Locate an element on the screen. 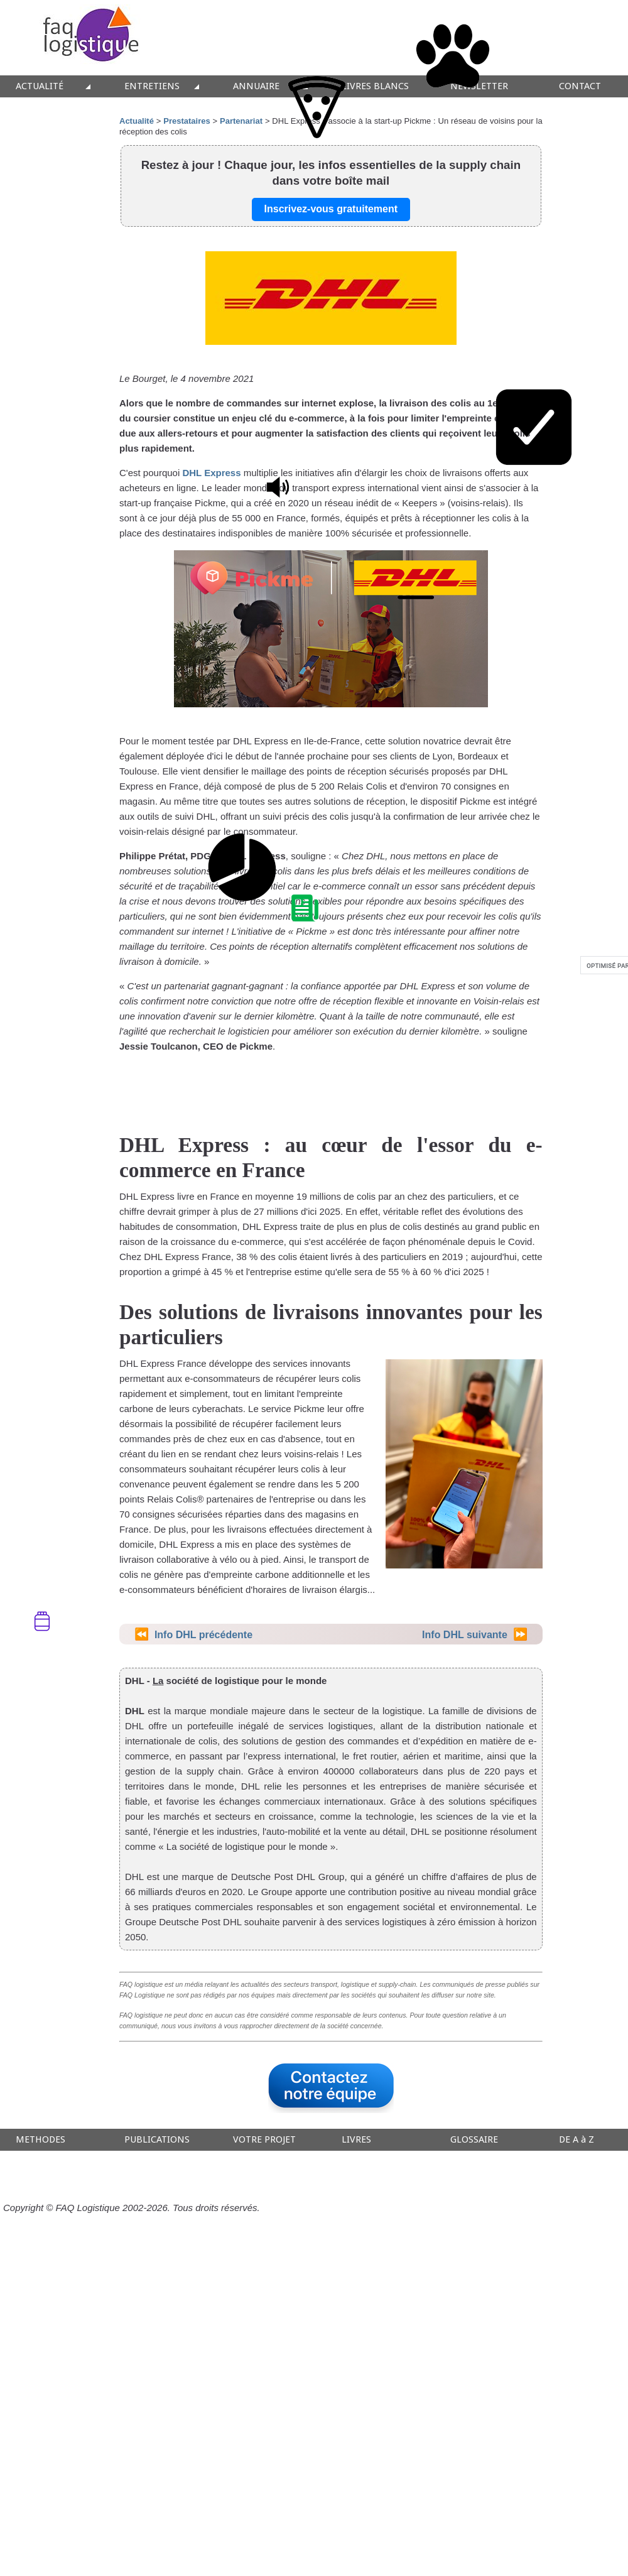 The height and width of the screenshot is (2576, 628). view news or articles is located at coordinates (305, 908).